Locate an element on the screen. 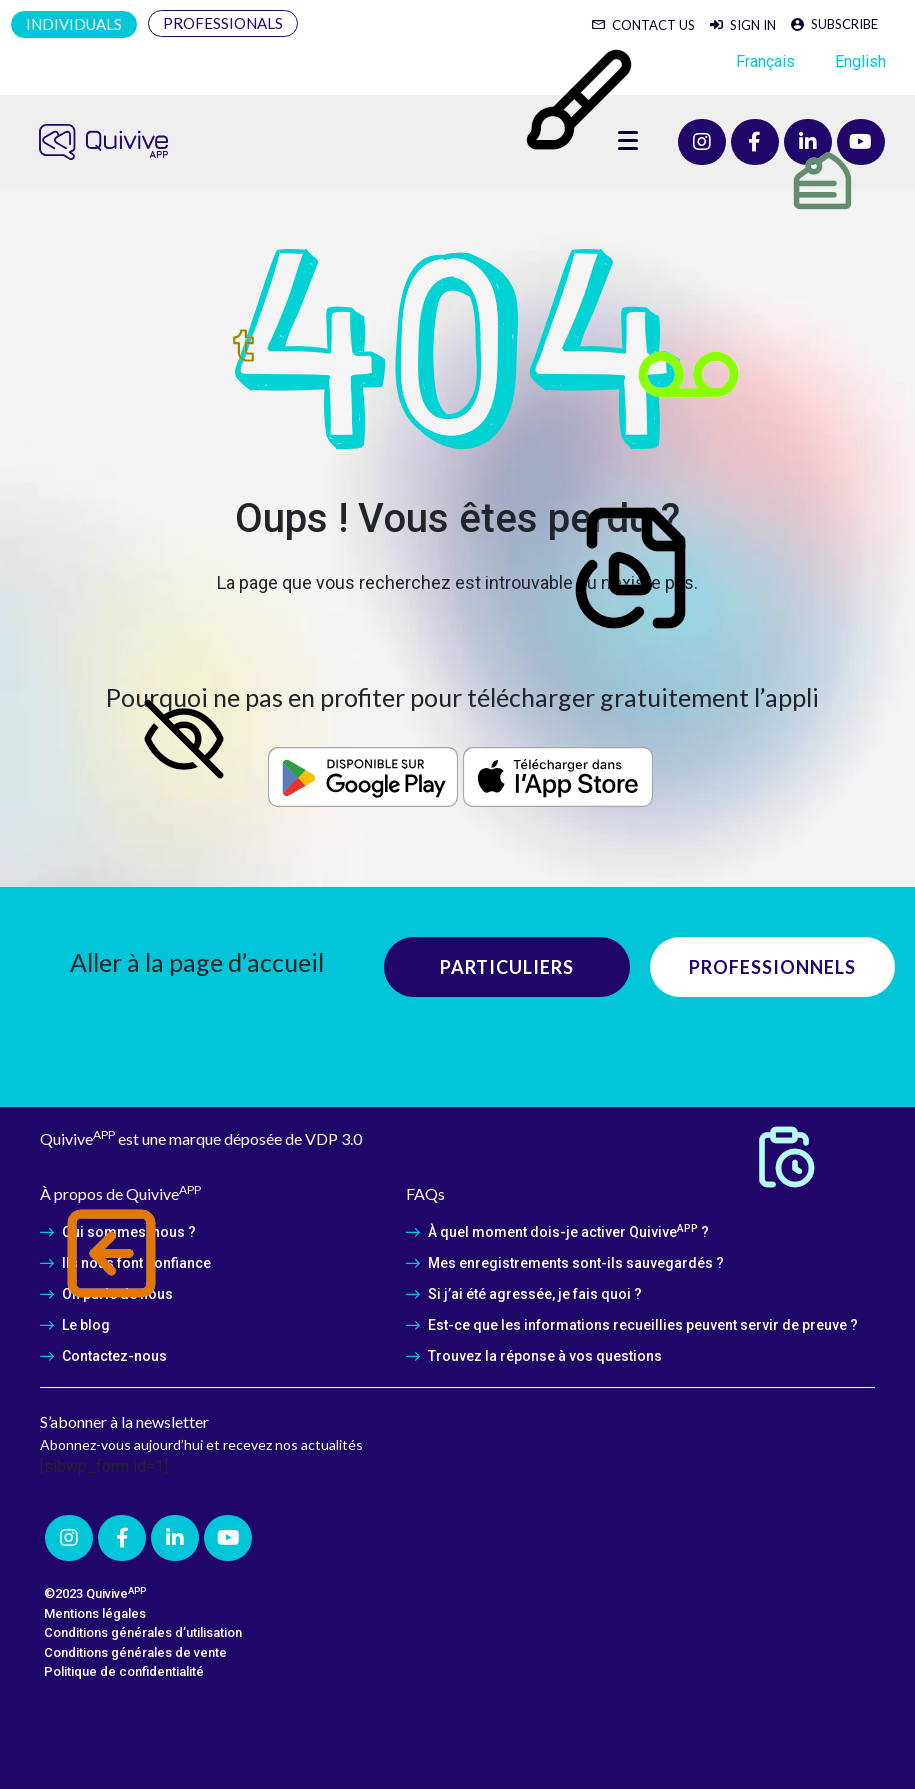  hide password or sensitive content is located at coordinates (184, 739).